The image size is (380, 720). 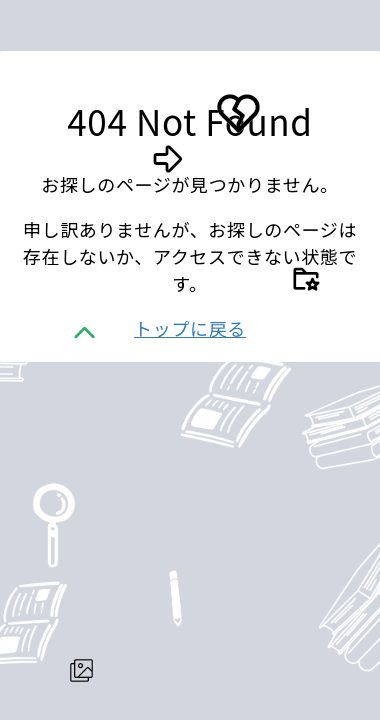 I want to click on navigate to the next item or step, so click(x=167, y=159).